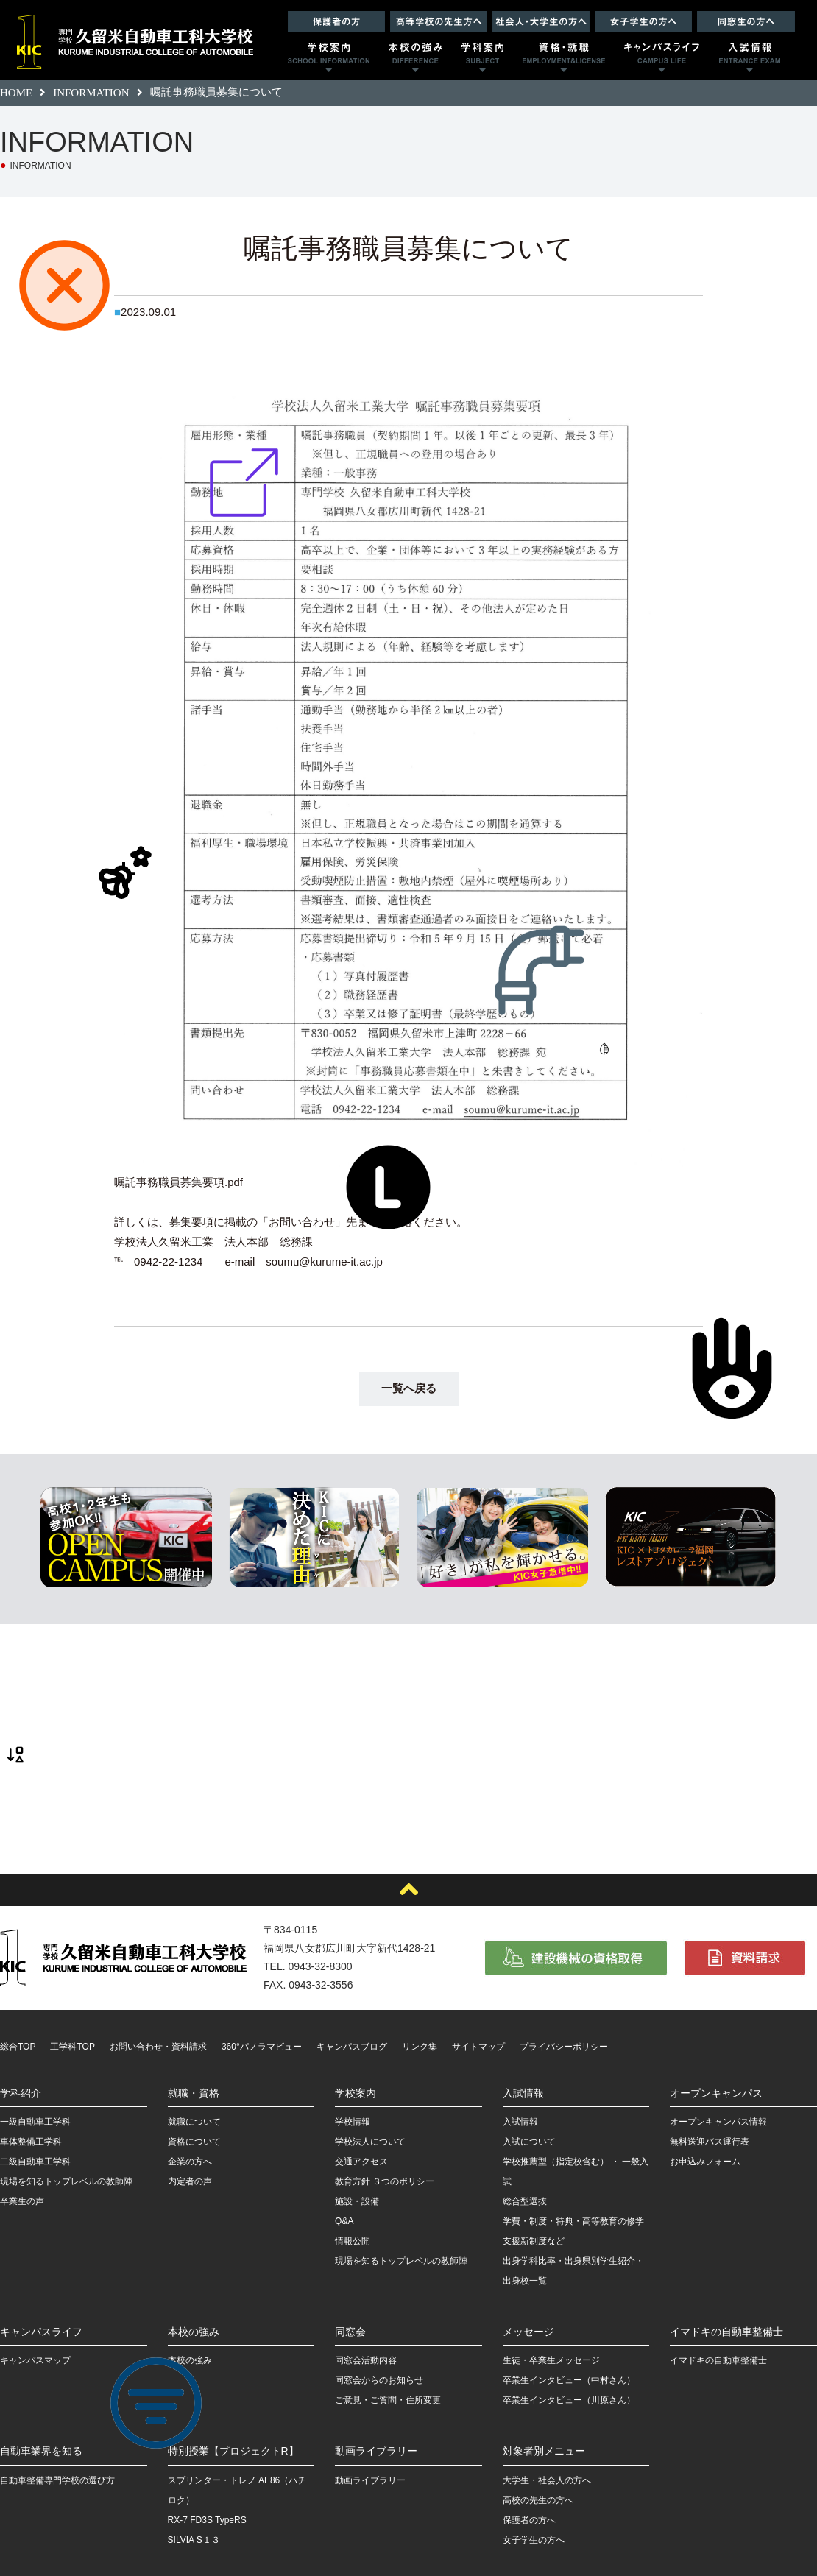 The width and height of the screenshot is (817, 2576). Describe the element at coordinates (388, 1187) in the screenshot. I see `indicates an item or category labeled "L"` at that location.